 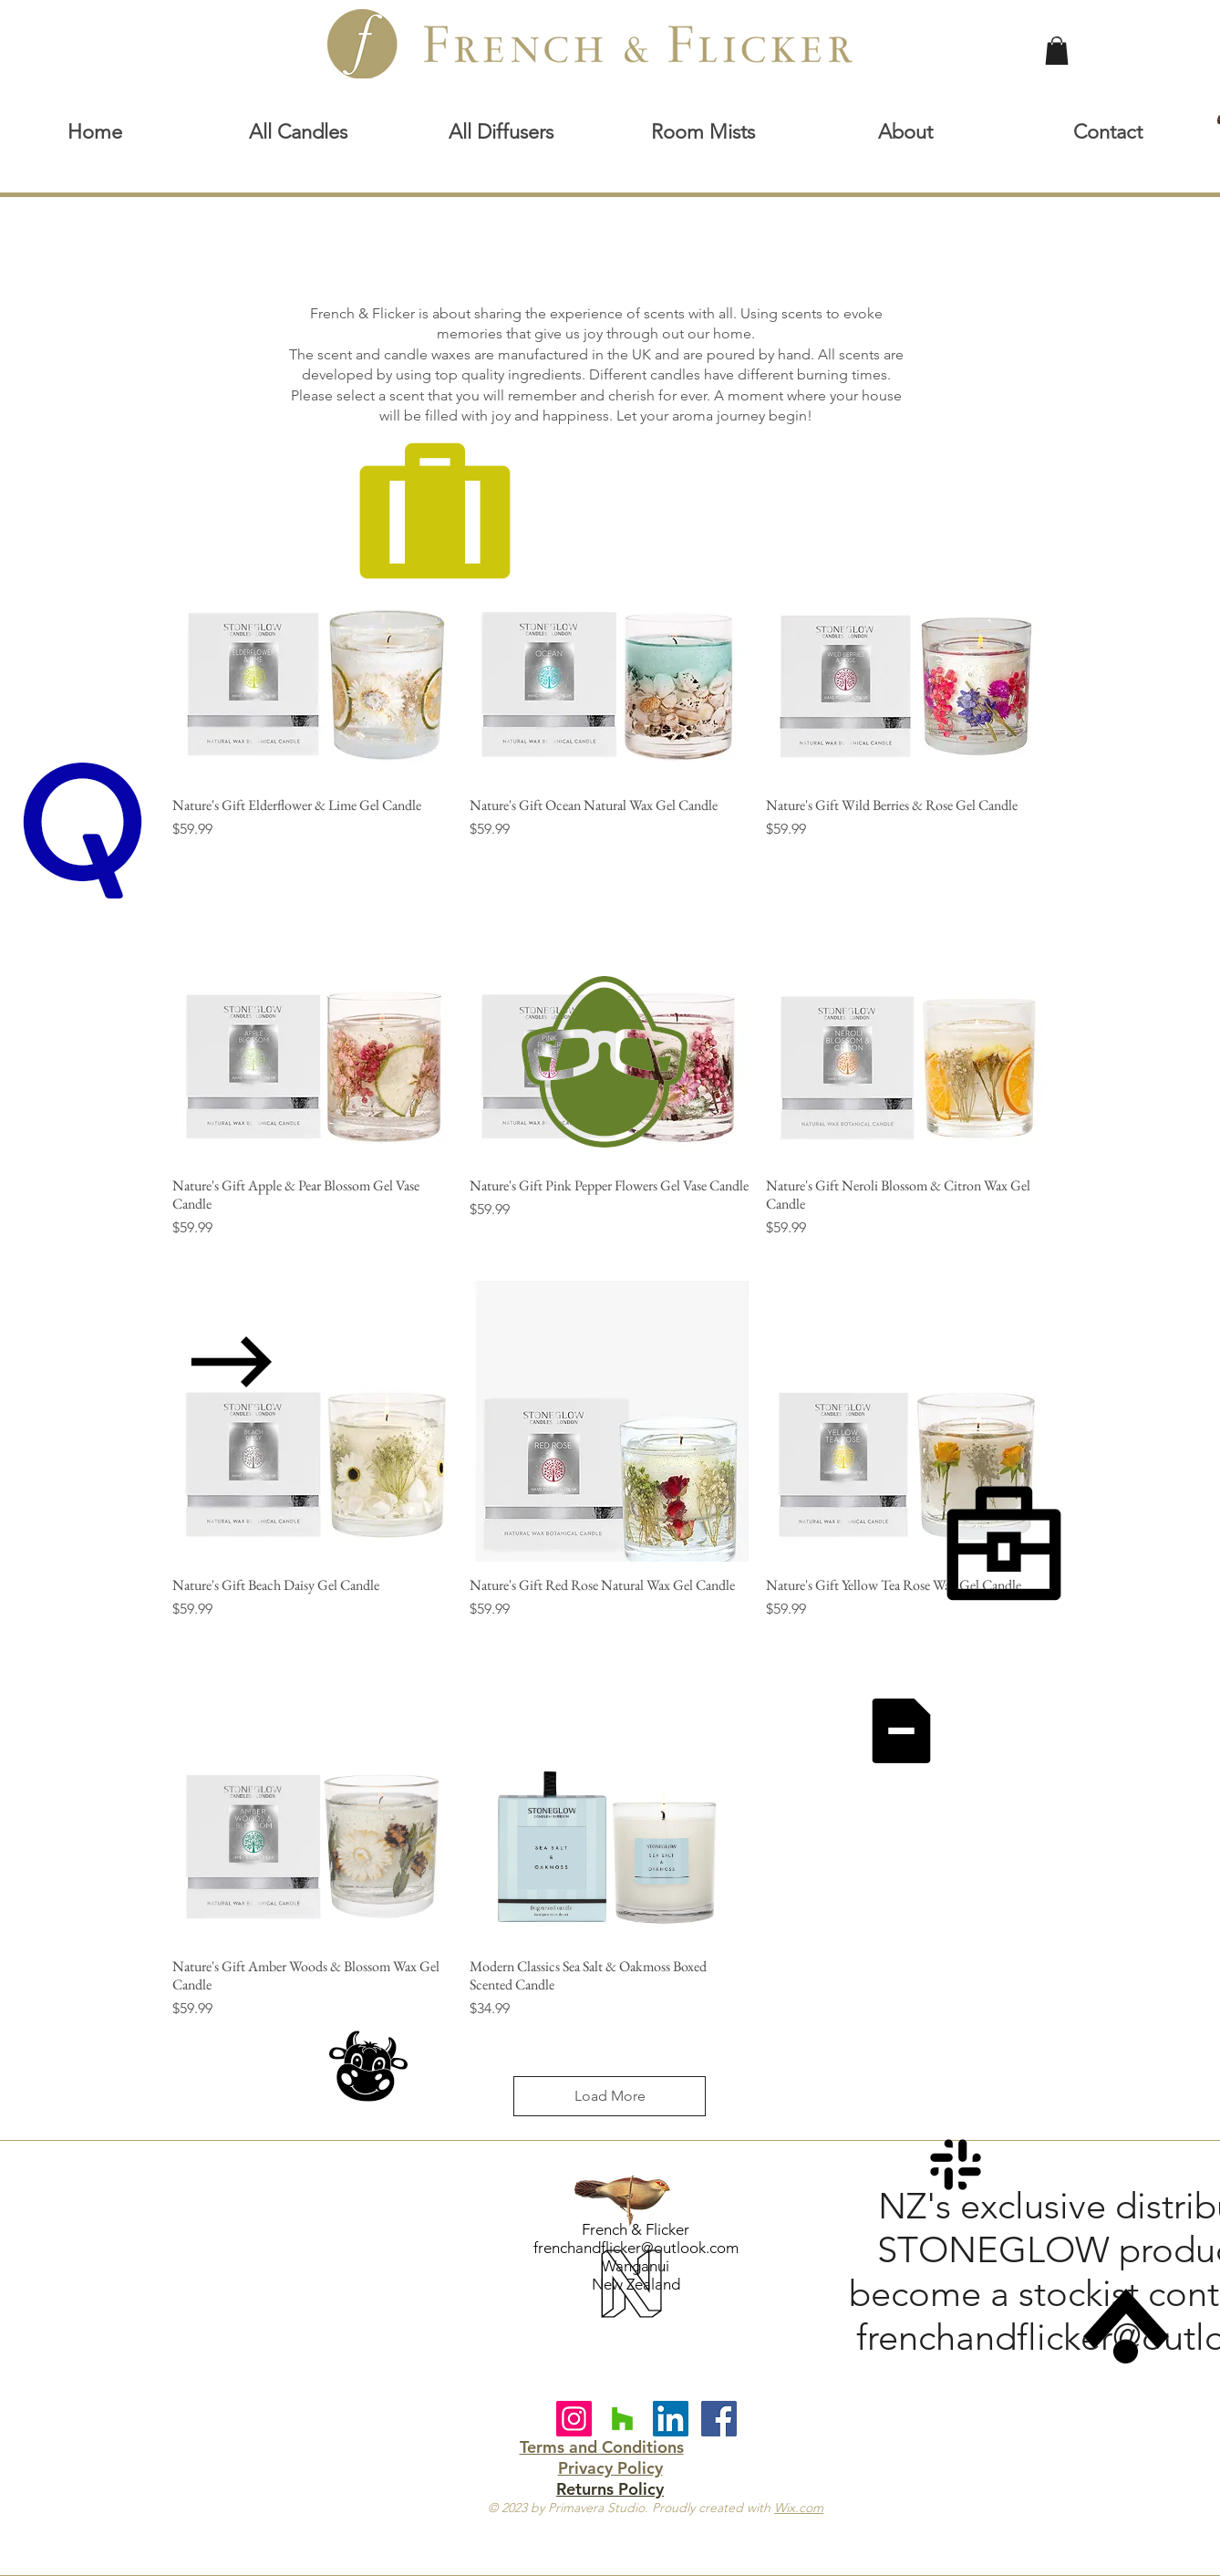 What do you see at coordinates (368, 2066) in the screenshot?
I see `open the HappyCow app for finding vegan and vegetarian restaurants` at bounding box center [368, 2066].